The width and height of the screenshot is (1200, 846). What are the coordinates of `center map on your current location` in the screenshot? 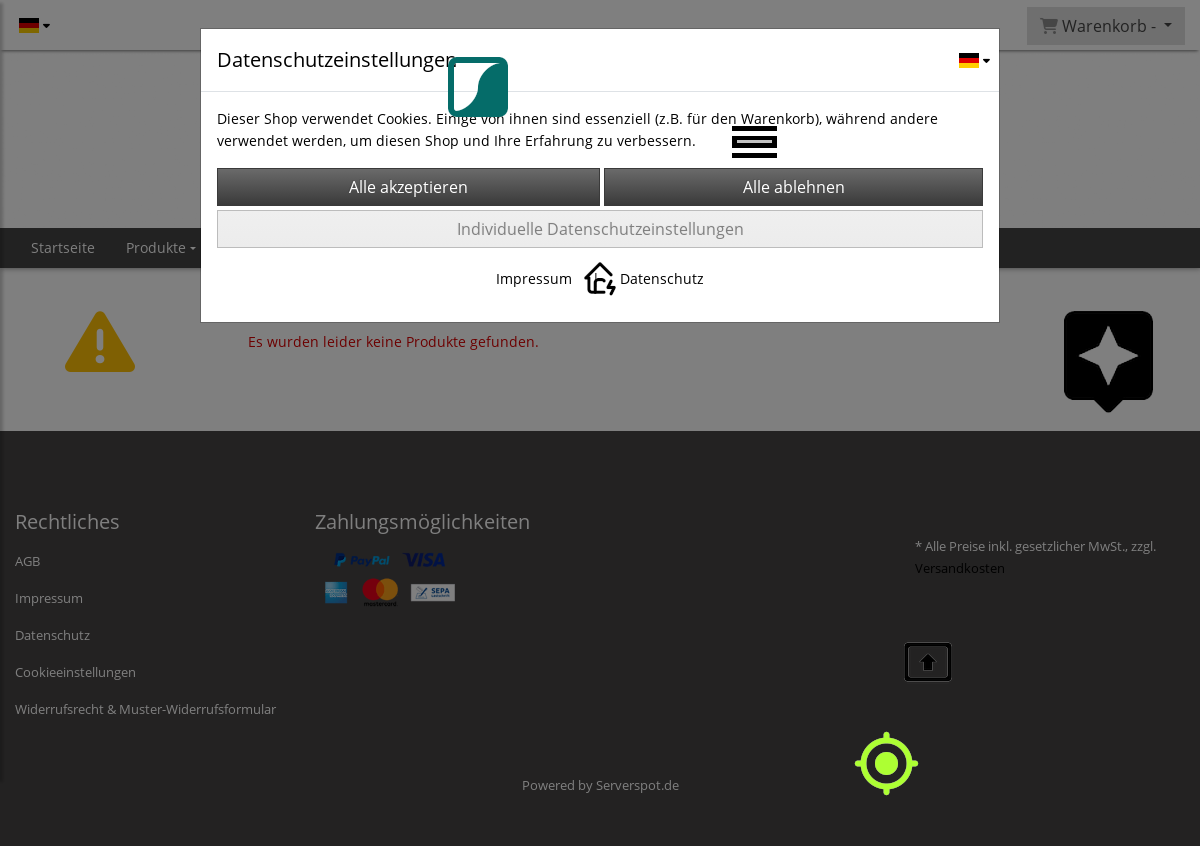 It's located at (886, 763).